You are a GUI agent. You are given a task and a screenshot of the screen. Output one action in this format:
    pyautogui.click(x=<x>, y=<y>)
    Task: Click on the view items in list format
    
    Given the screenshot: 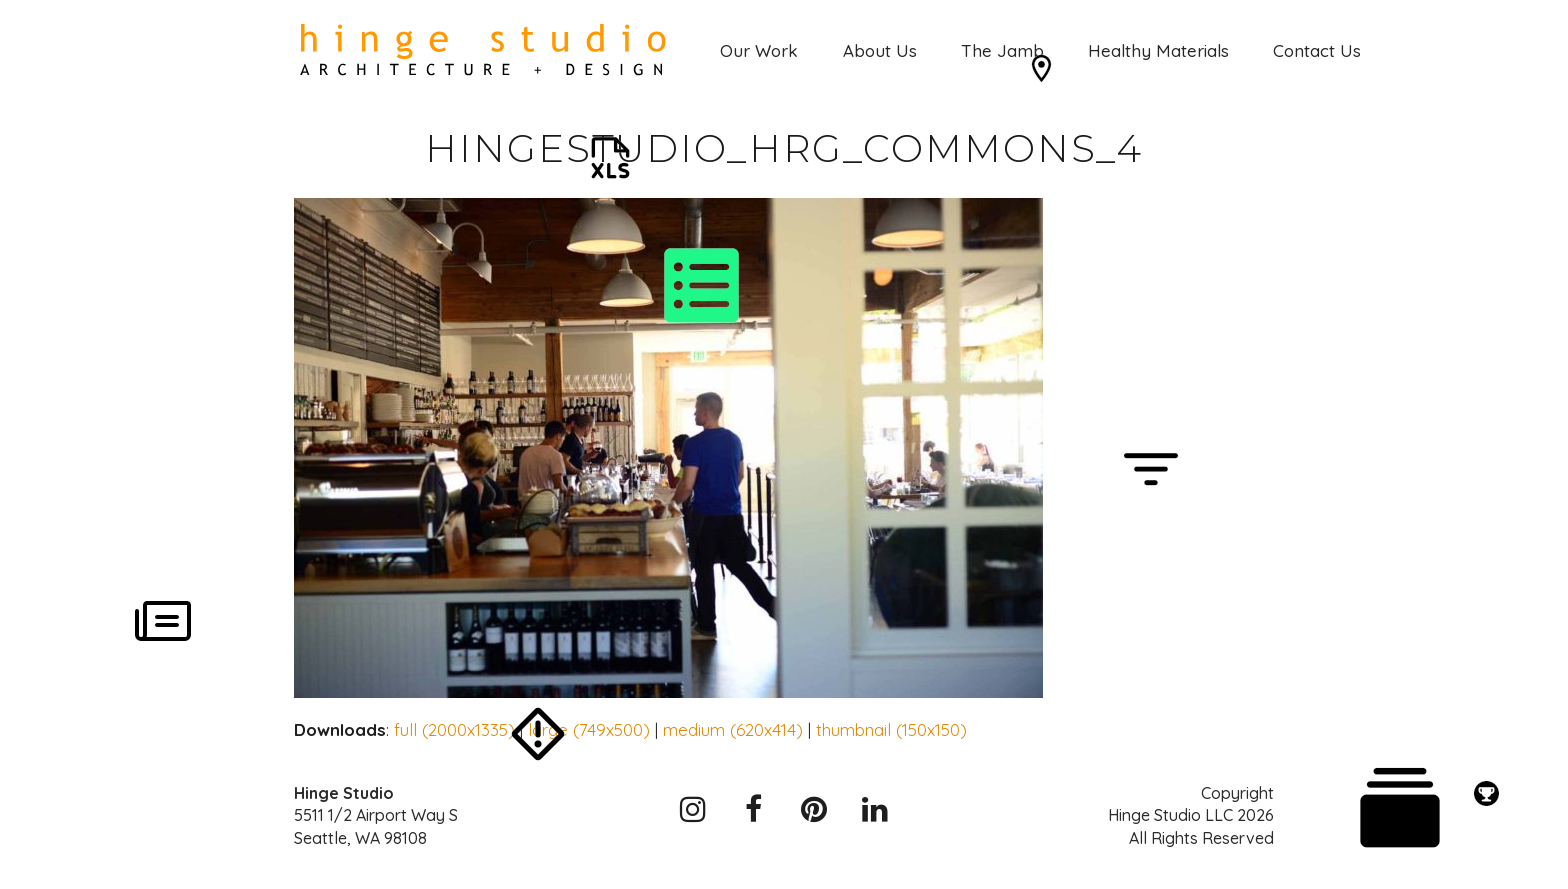 What is the action you would take?
    pyautogui.click(x=701, y=285)
    